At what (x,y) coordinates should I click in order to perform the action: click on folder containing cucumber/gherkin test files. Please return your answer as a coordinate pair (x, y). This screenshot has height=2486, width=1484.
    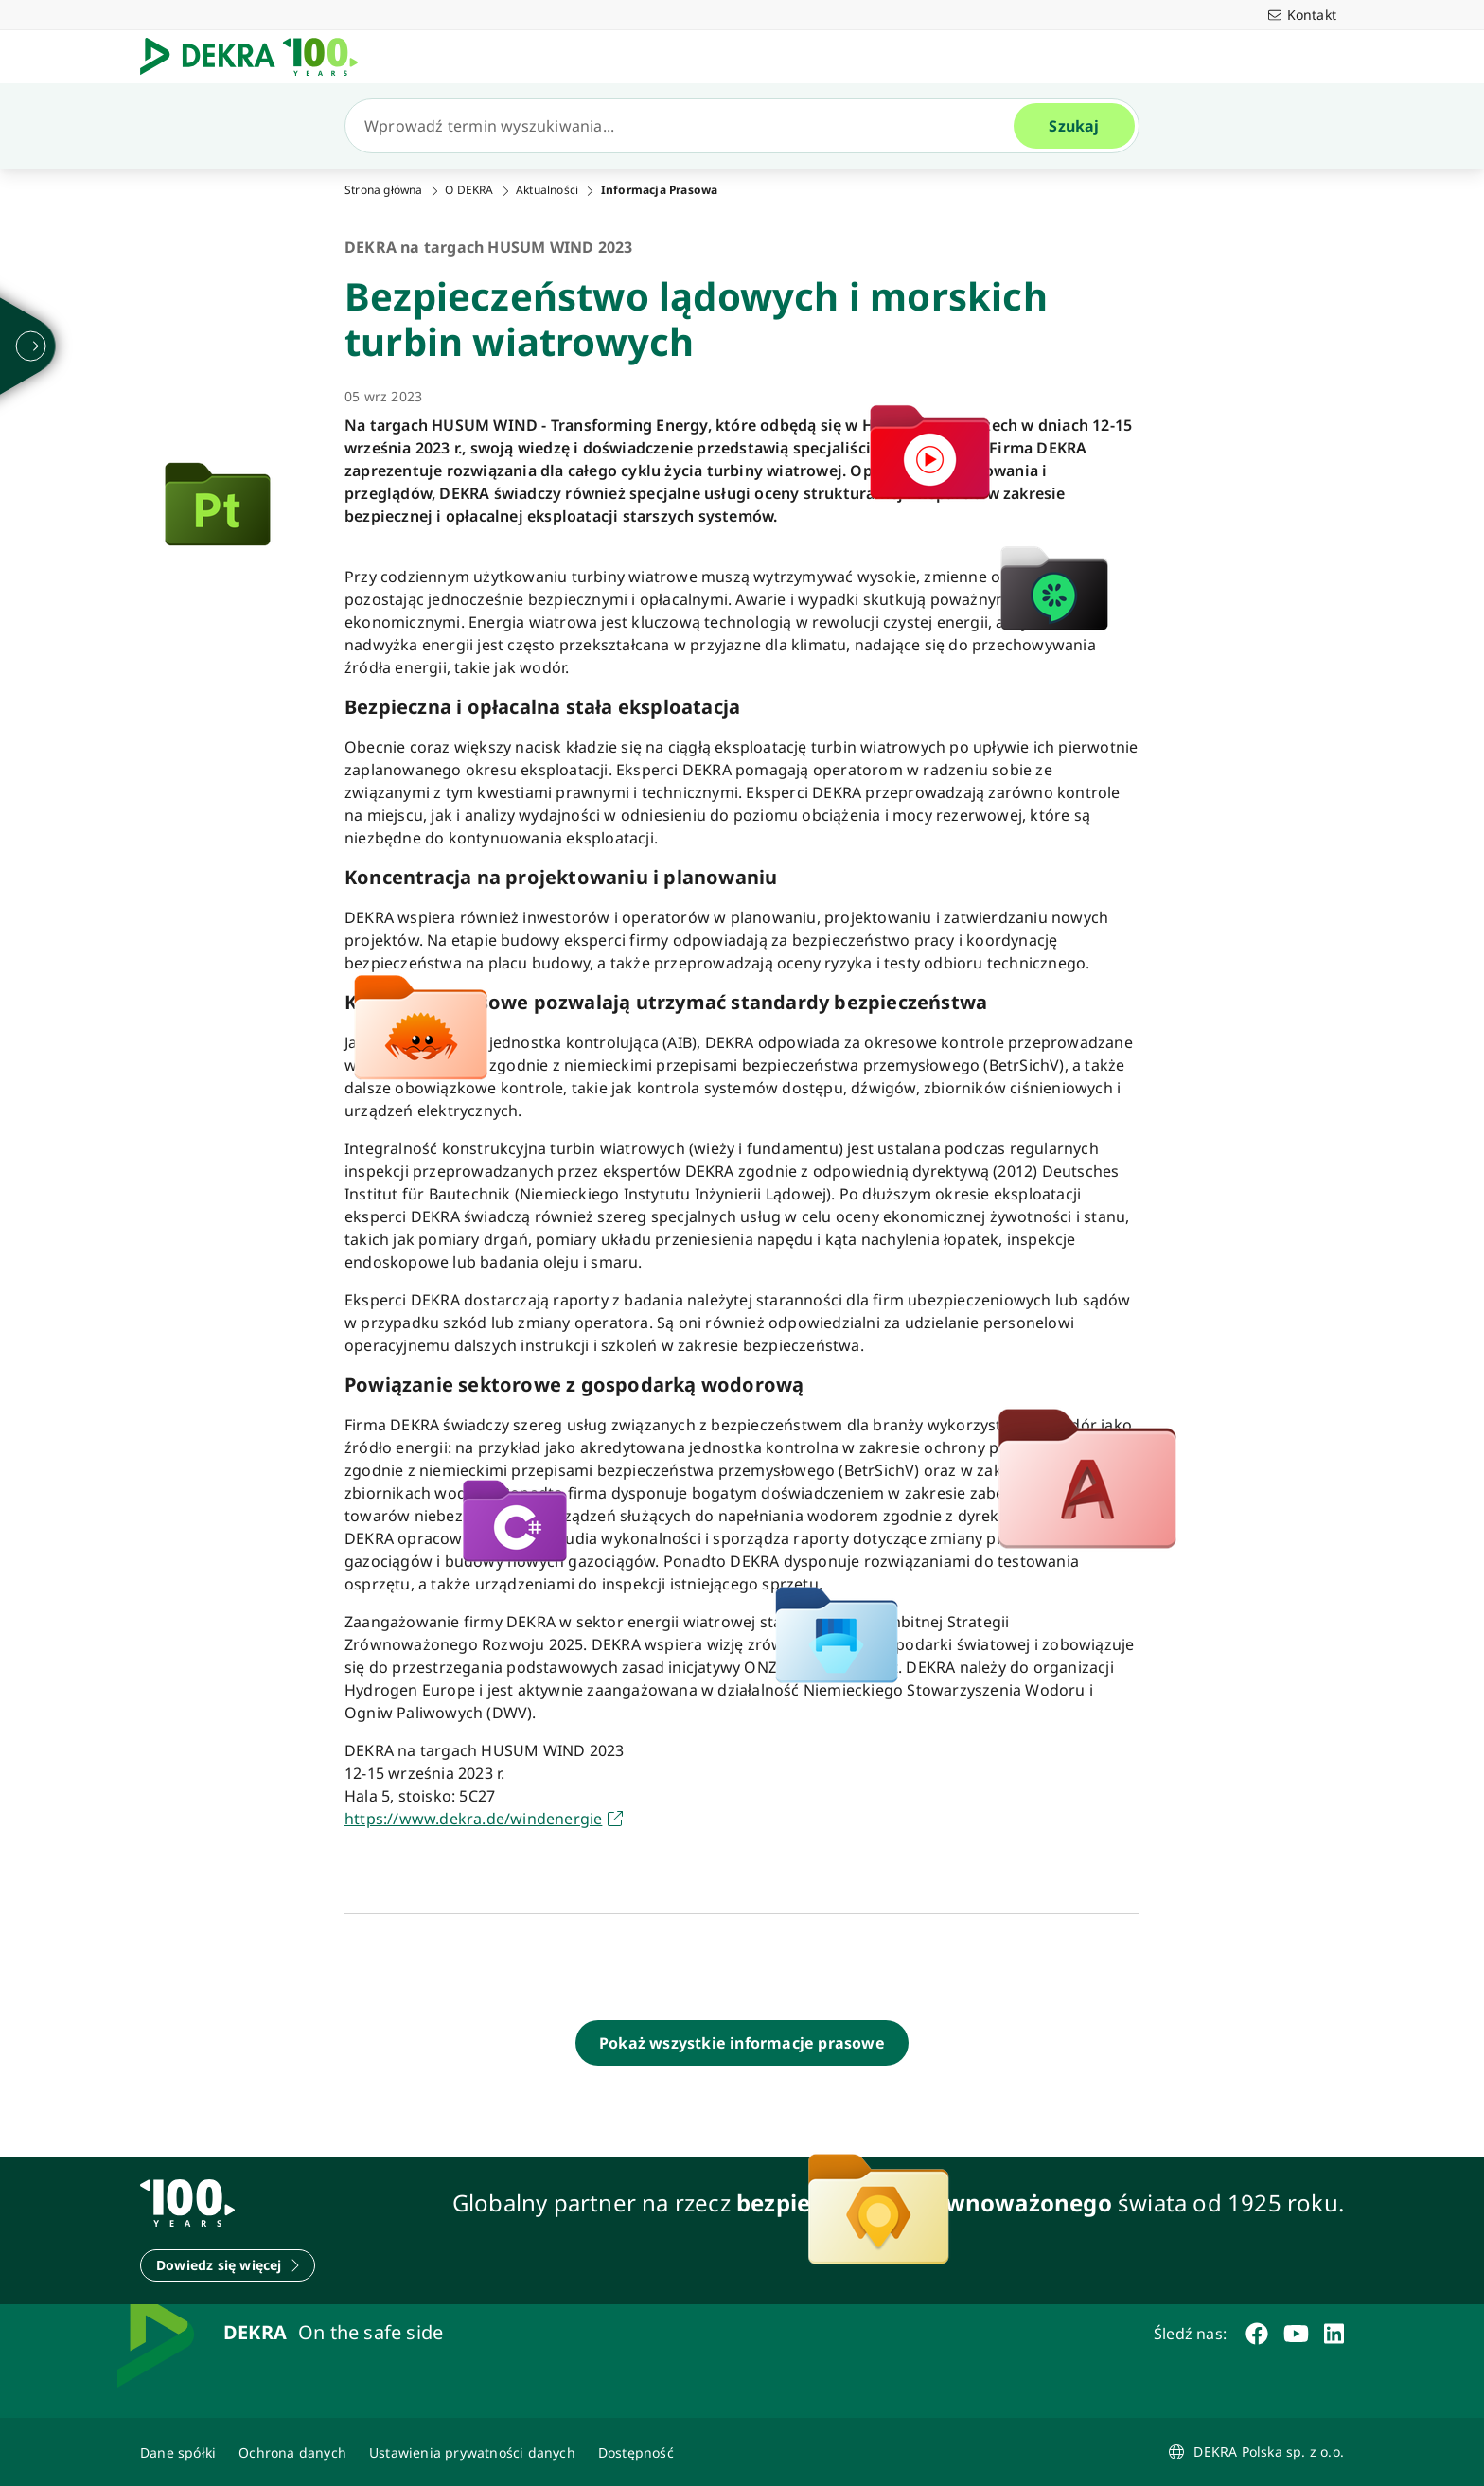
    Looking at the image, I should click on (1053, 591).